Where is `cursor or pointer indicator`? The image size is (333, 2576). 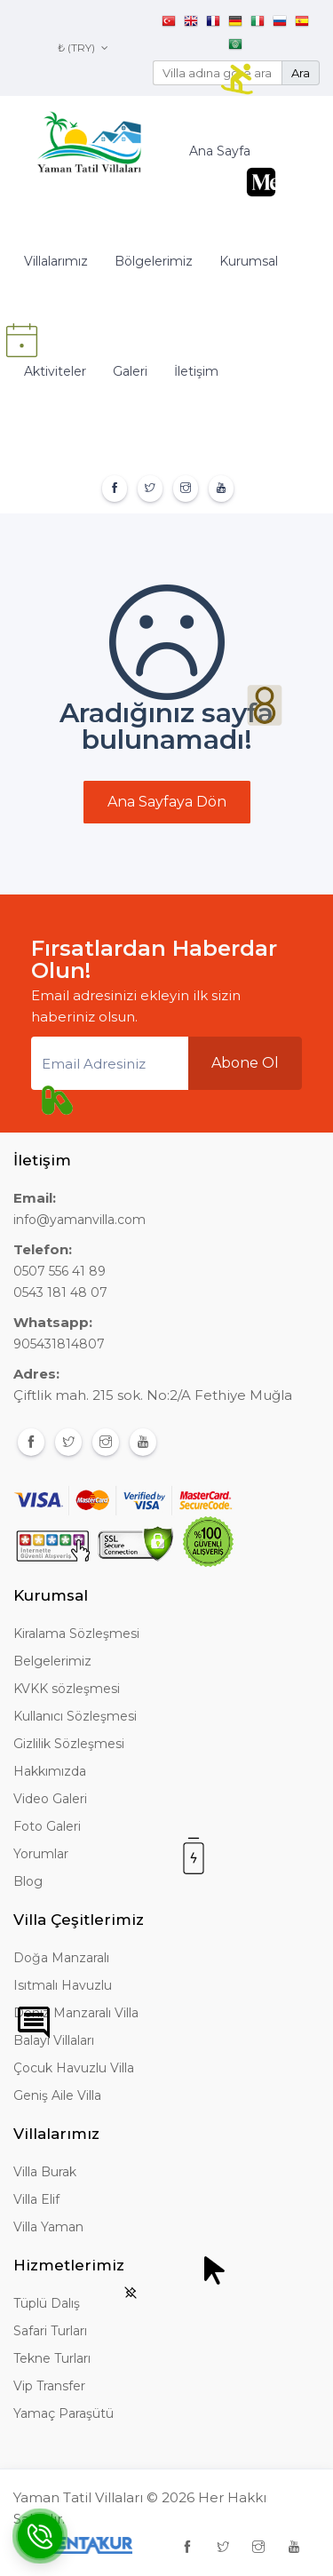
cursor or pointer indicator is located at coordinates (213, 2270).